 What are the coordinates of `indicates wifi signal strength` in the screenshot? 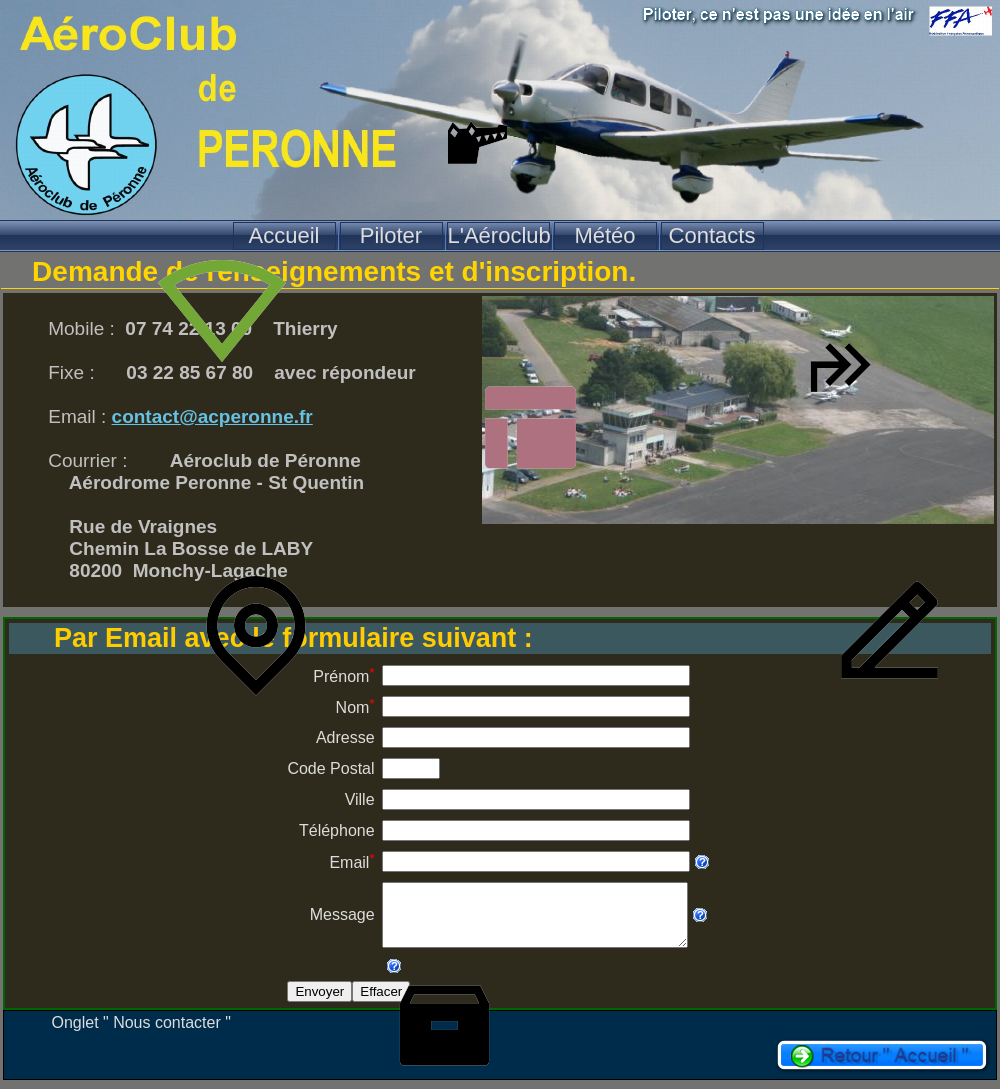 It's located at (222, 311).